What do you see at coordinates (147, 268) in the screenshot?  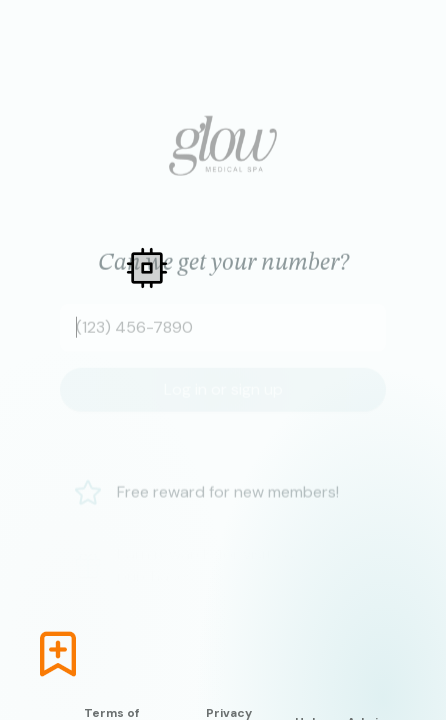 I see `view processor or system performance` at bounding box center [147, 268].